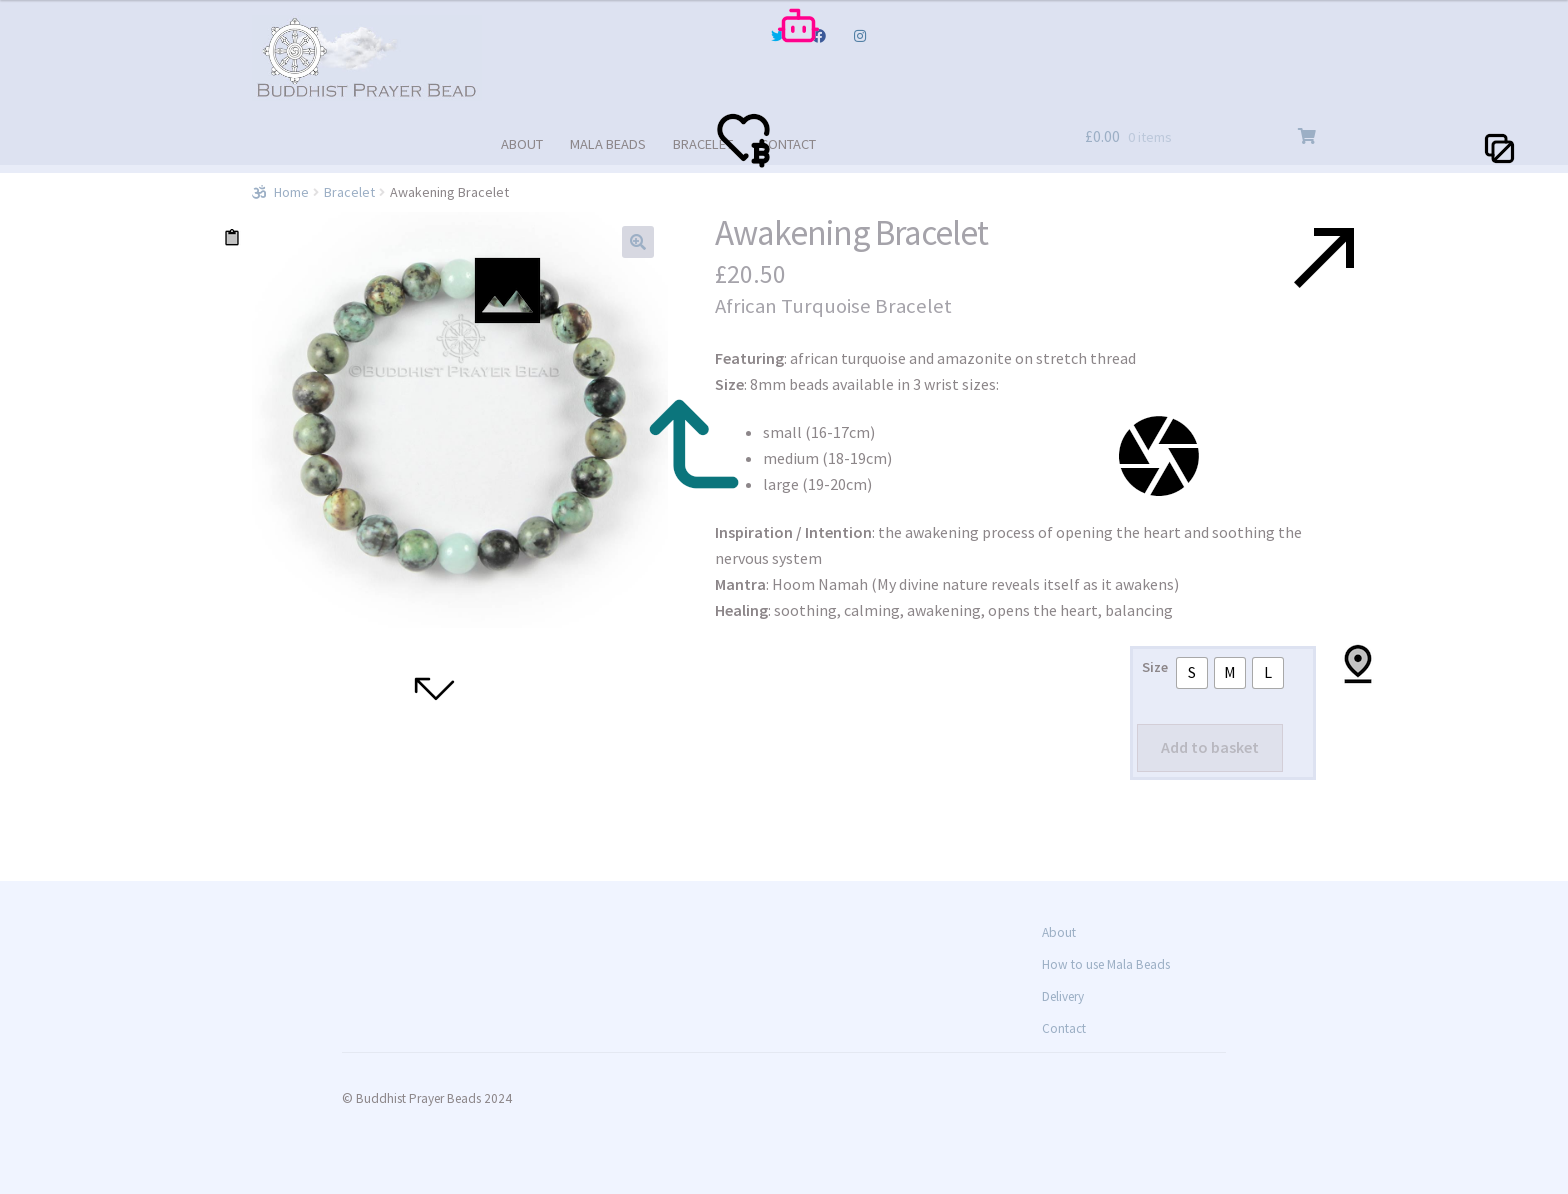  I want to click on navigate to external link, so click(1326, 256).